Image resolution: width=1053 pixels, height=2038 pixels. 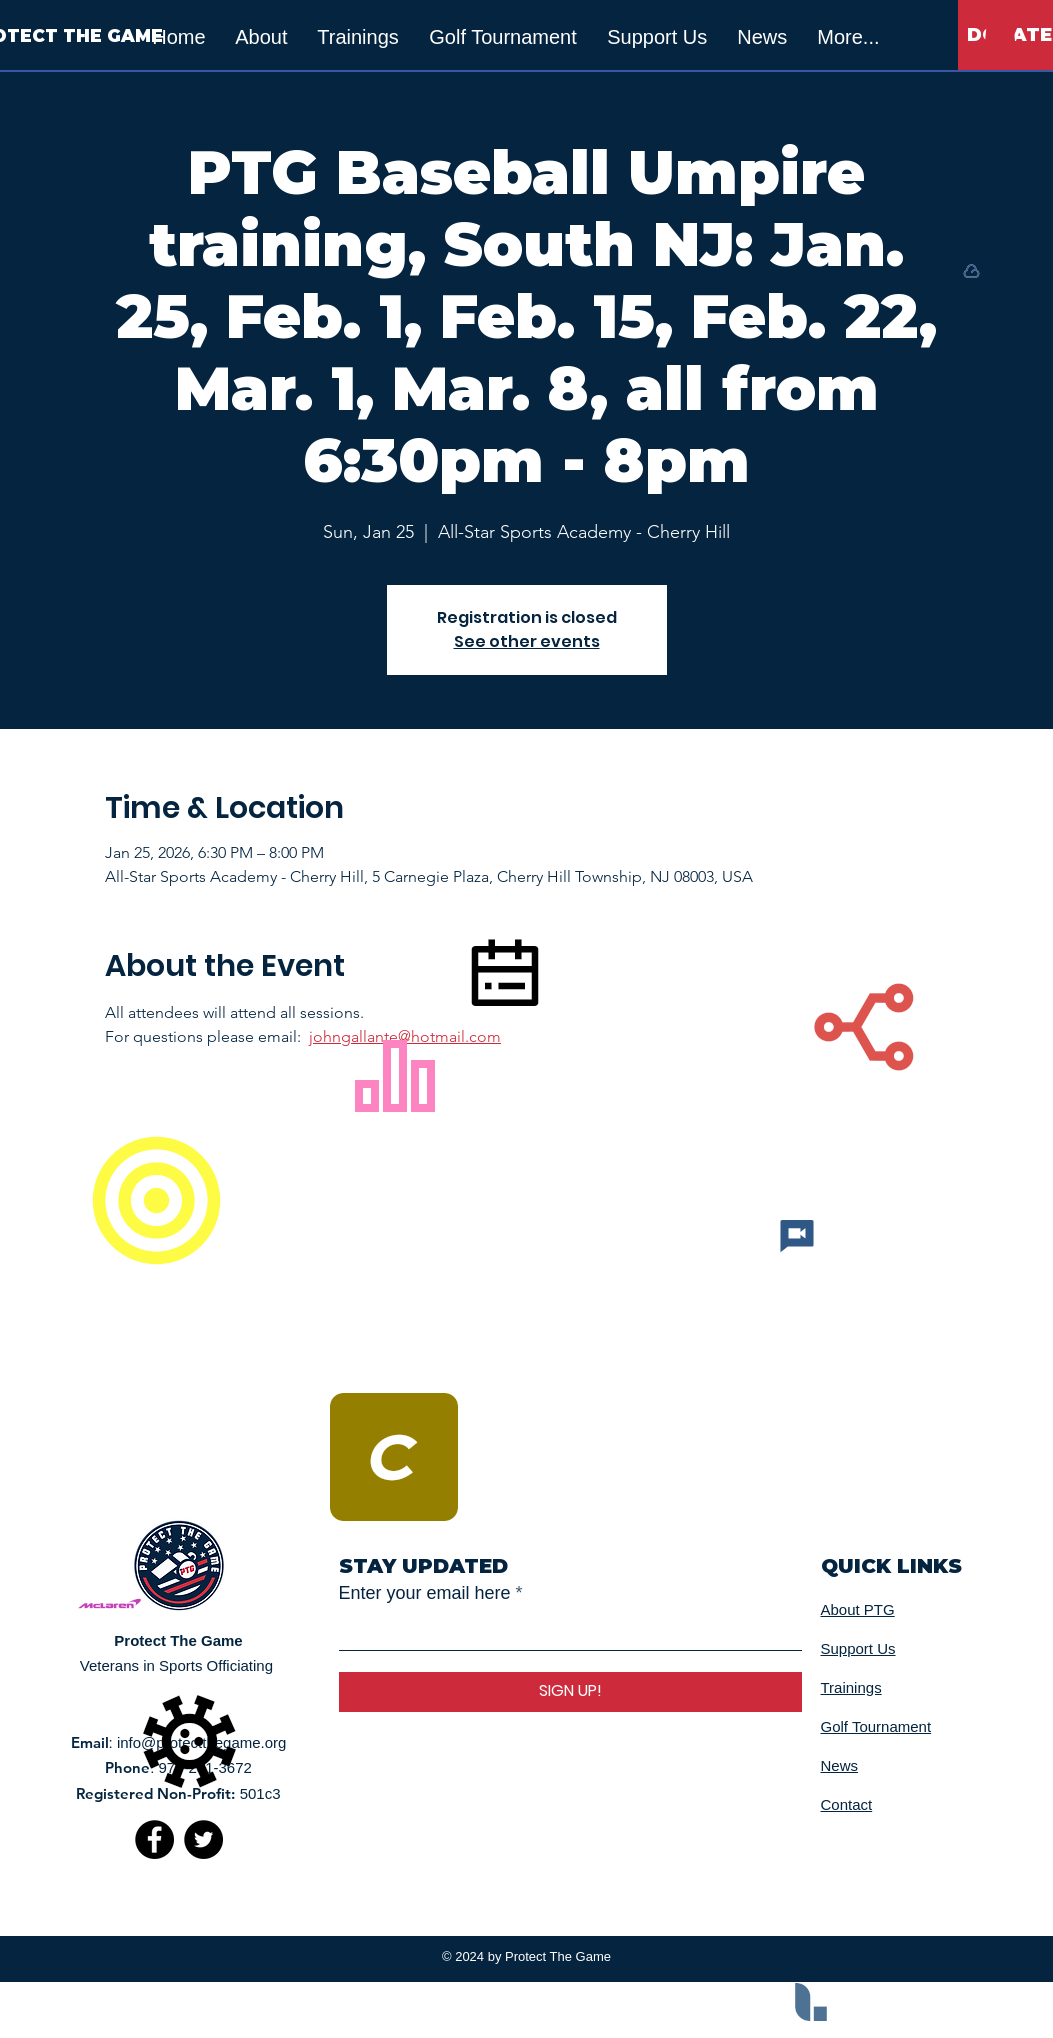 What do you see at coordinates (156, 1200) in the screenshot?
I see `activate focus mode` at bounding box center [156, 1200].